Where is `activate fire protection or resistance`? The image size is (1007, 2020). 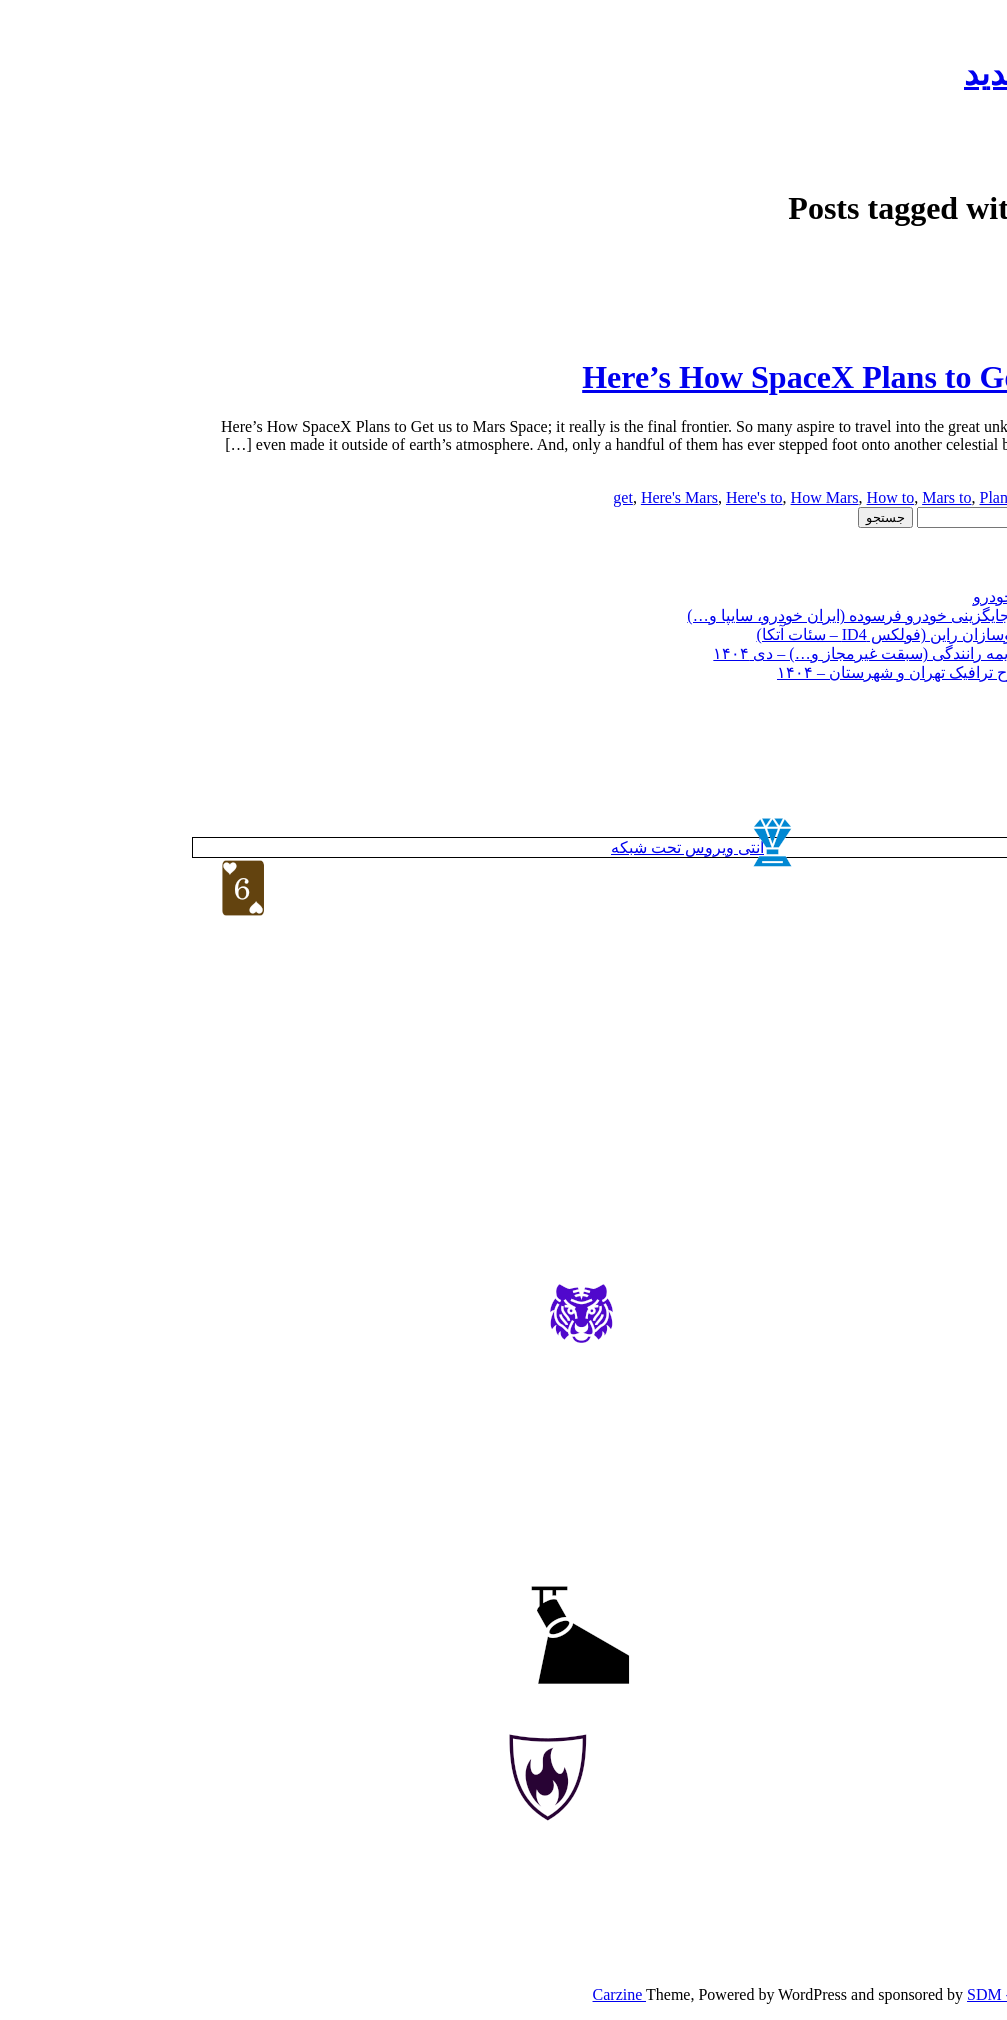
activate fire protection or resistance is located at coordinates (547, 1777).